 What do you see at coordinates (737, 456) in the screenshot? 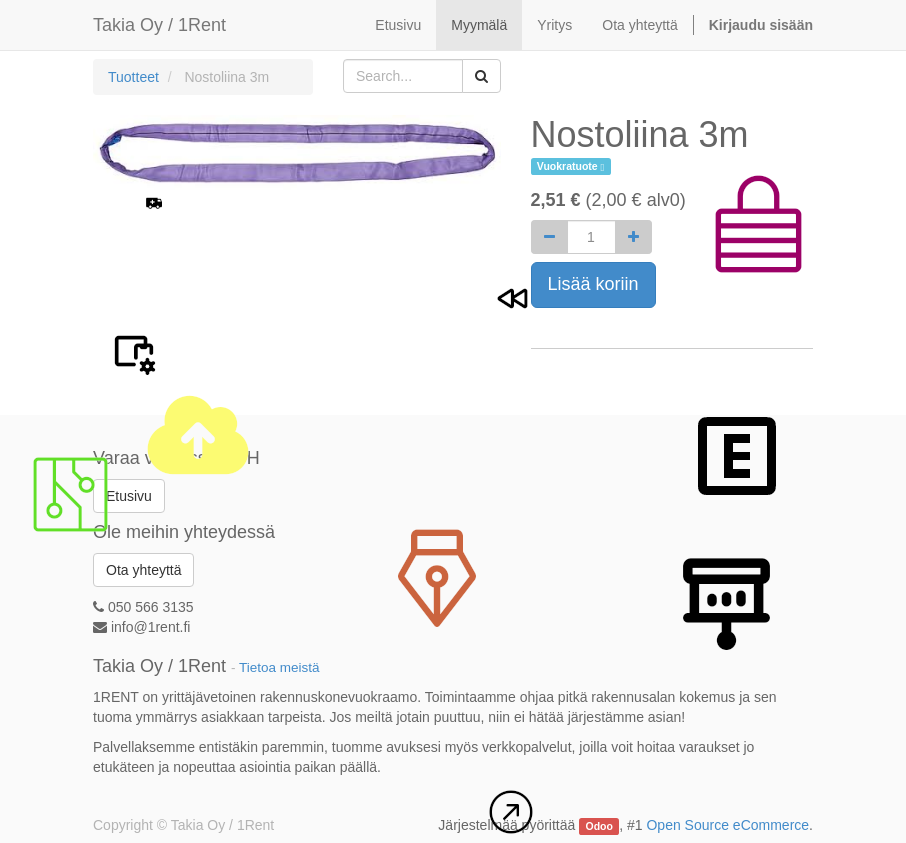
I see `indicates explicit content warning` at bounding box center [737, 456].